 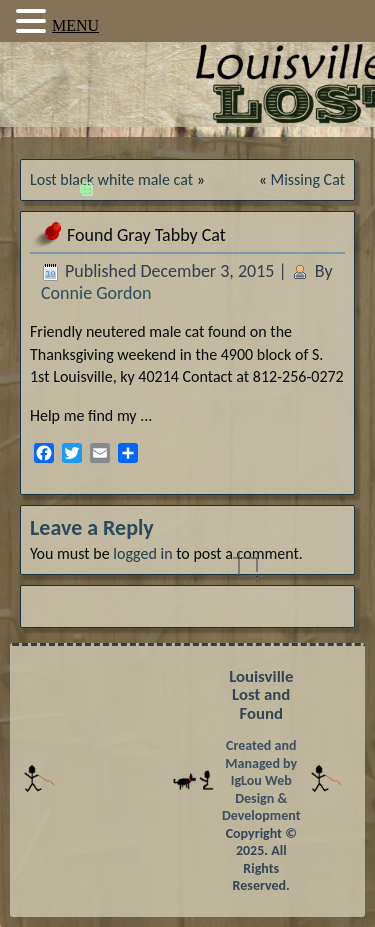 What do you see at coordinates (87, 189) in the screenshot?
I see `open Microsoft Excel` at bounding box center [87, 189].